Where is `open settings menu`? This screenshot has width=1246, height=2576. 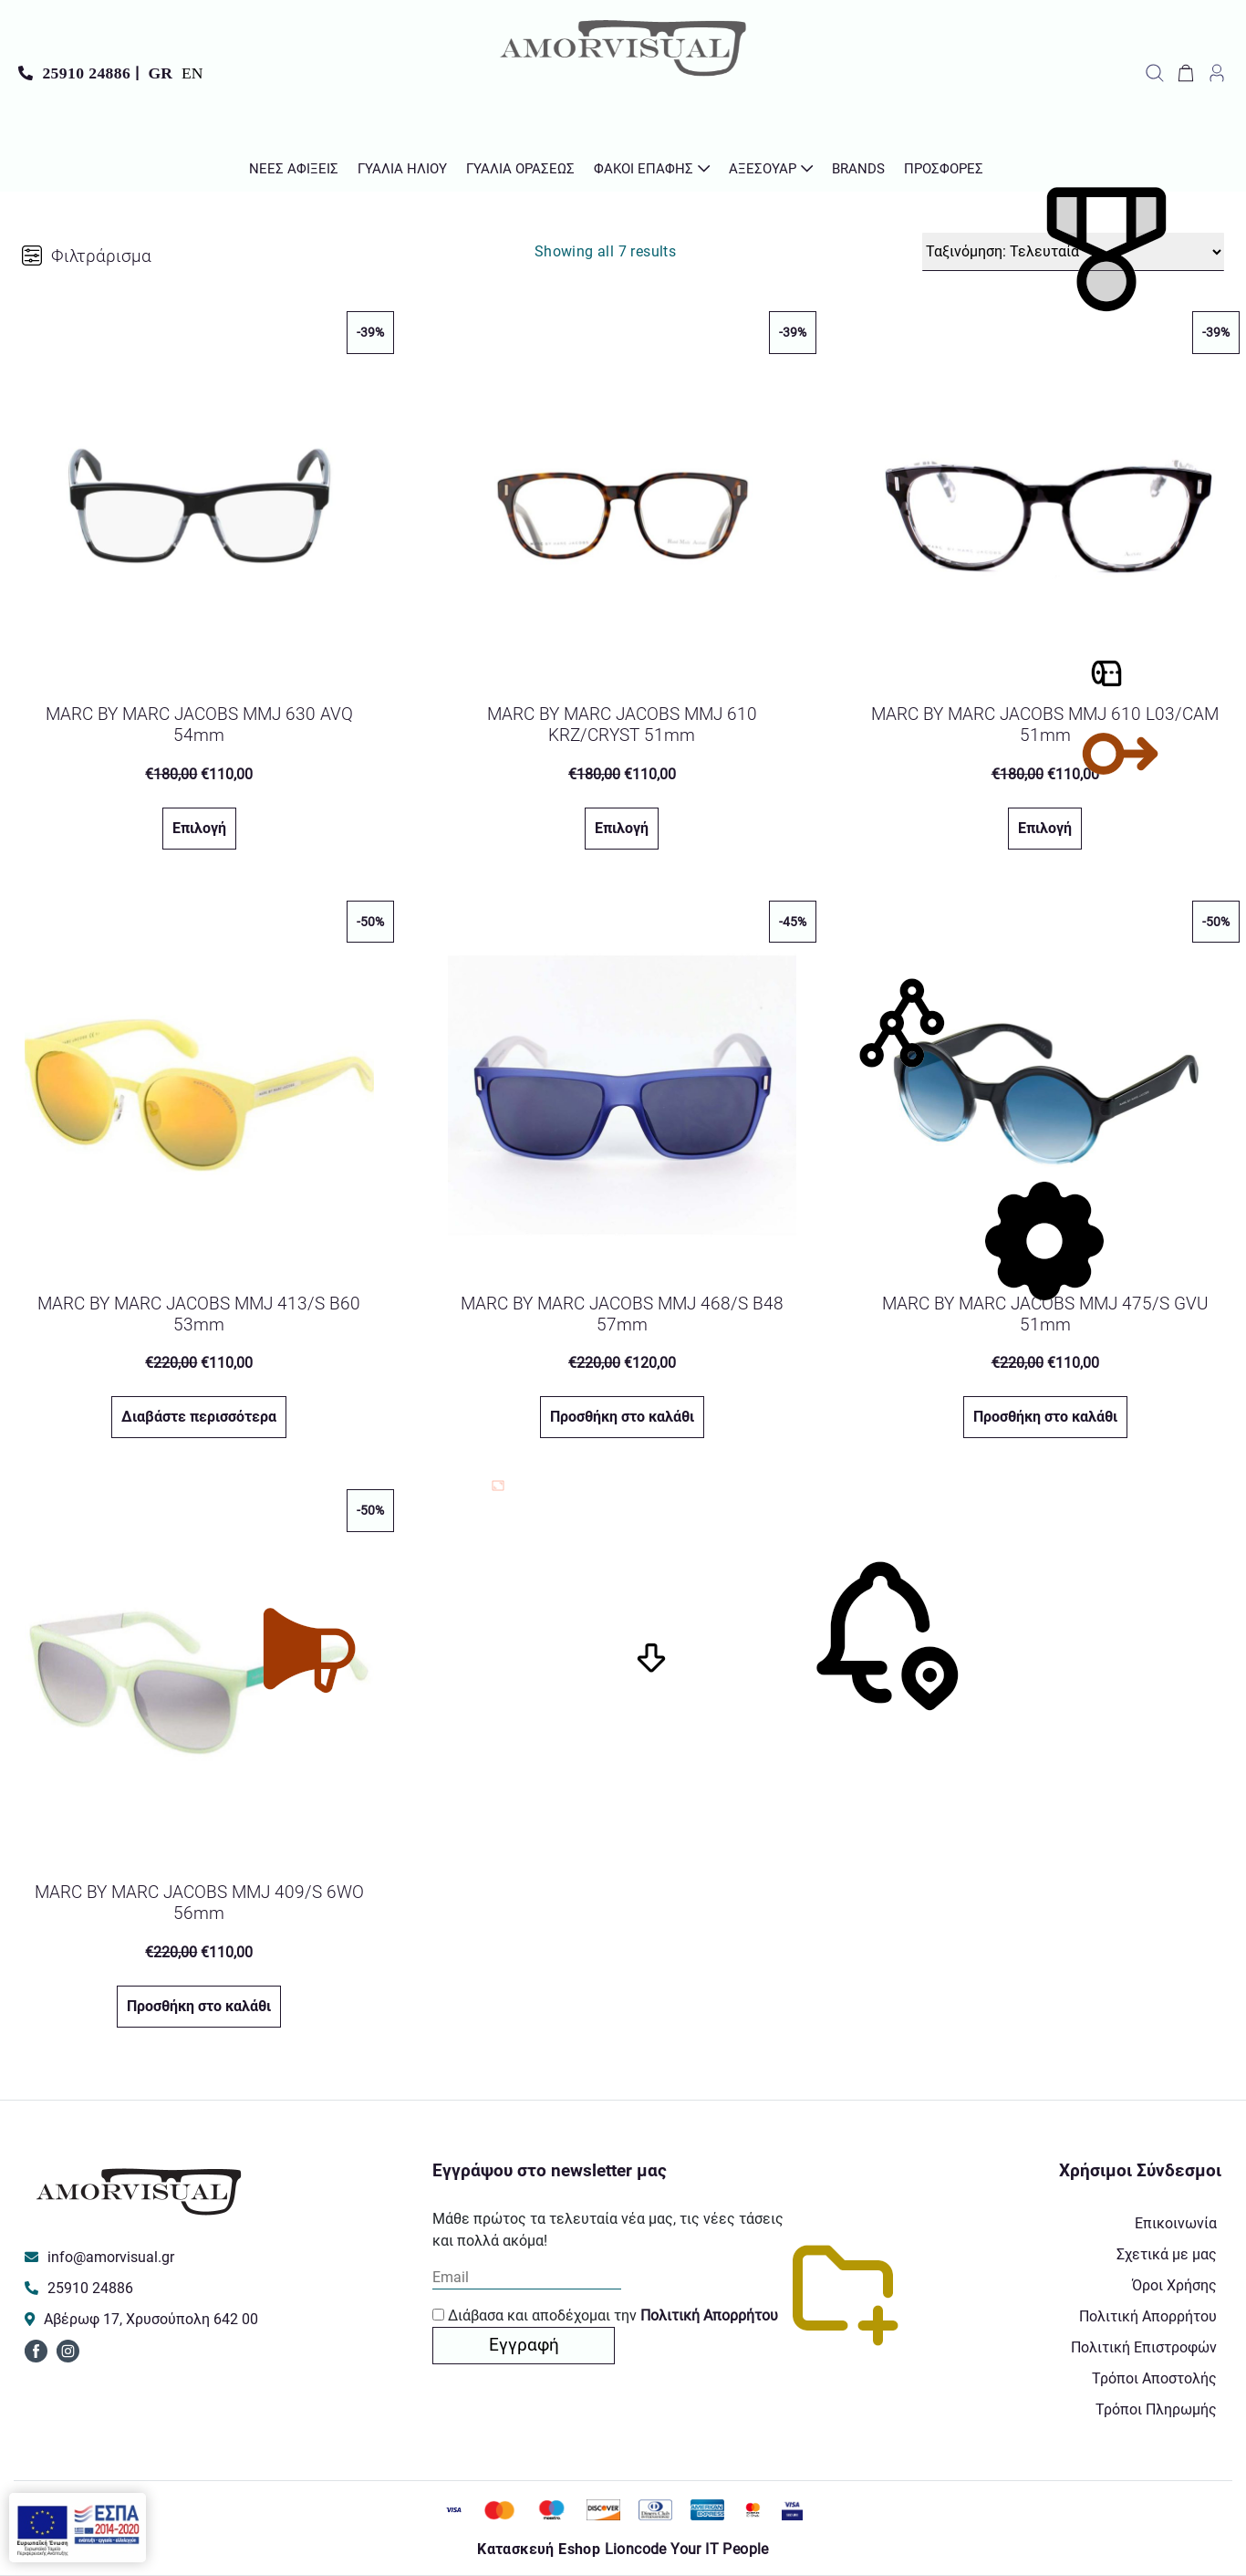 open settings menu is located at coordinates (1044, 1241).